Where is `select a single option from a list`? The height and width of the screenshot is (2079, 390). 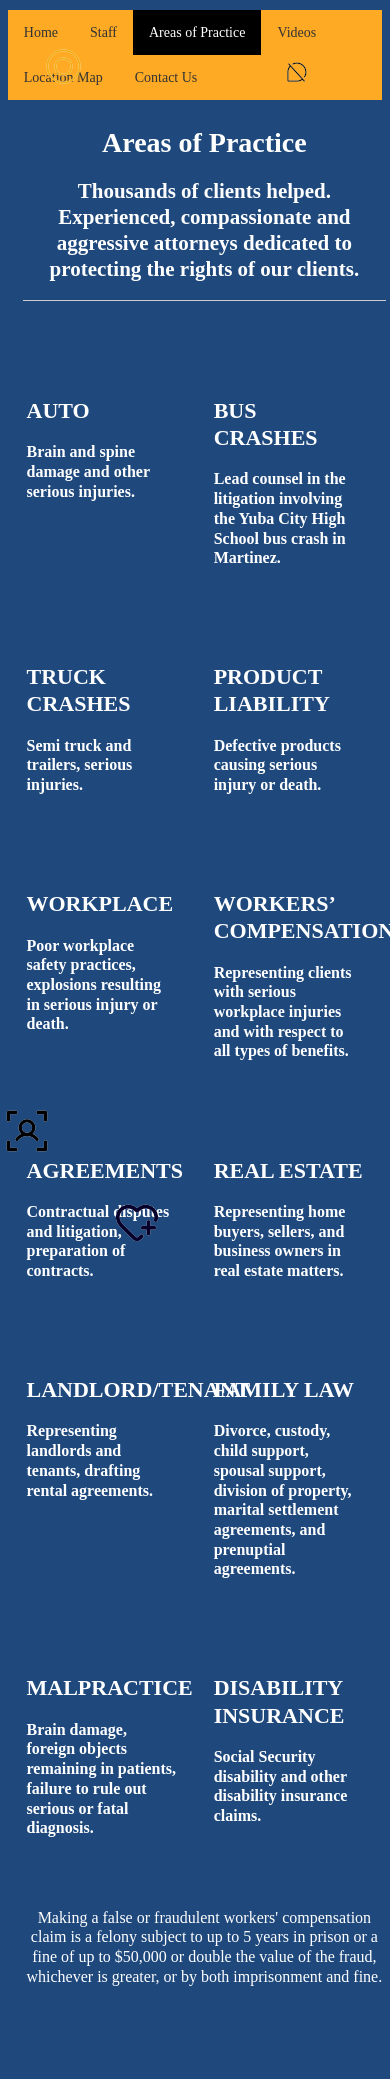
select a single option from a list is located at coordinates (63, 66).